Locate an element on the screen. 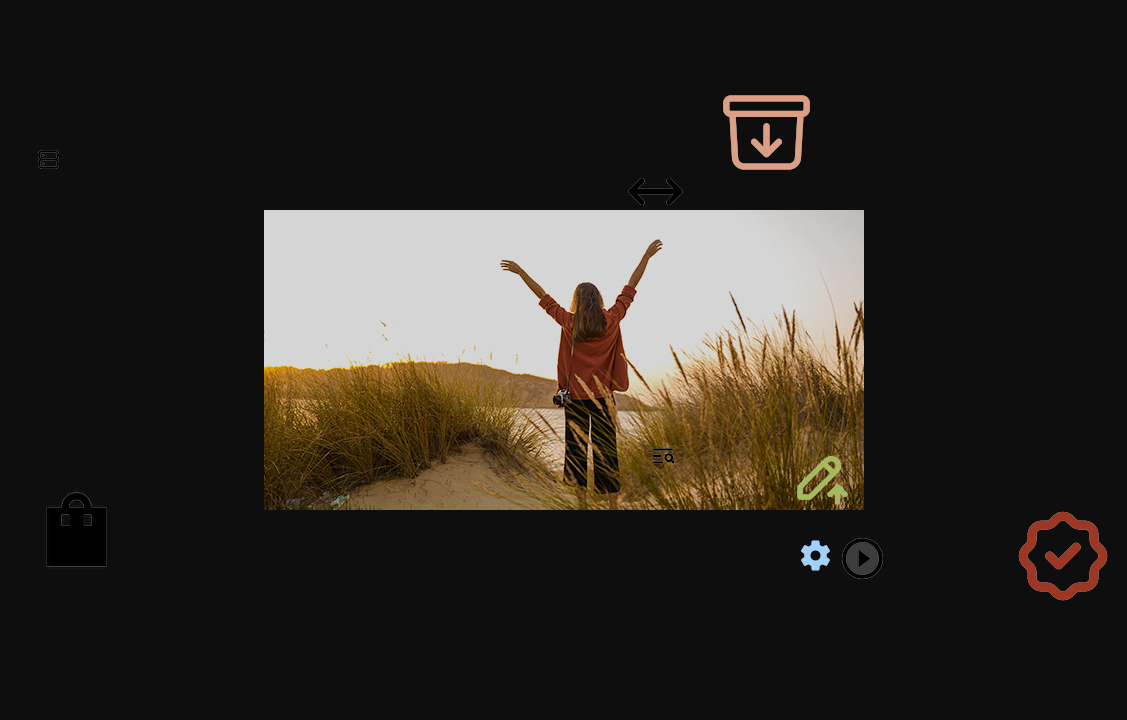 This screenshot has height=720, width=1127. upload or publish your edits is located at coordinates (820, 477).